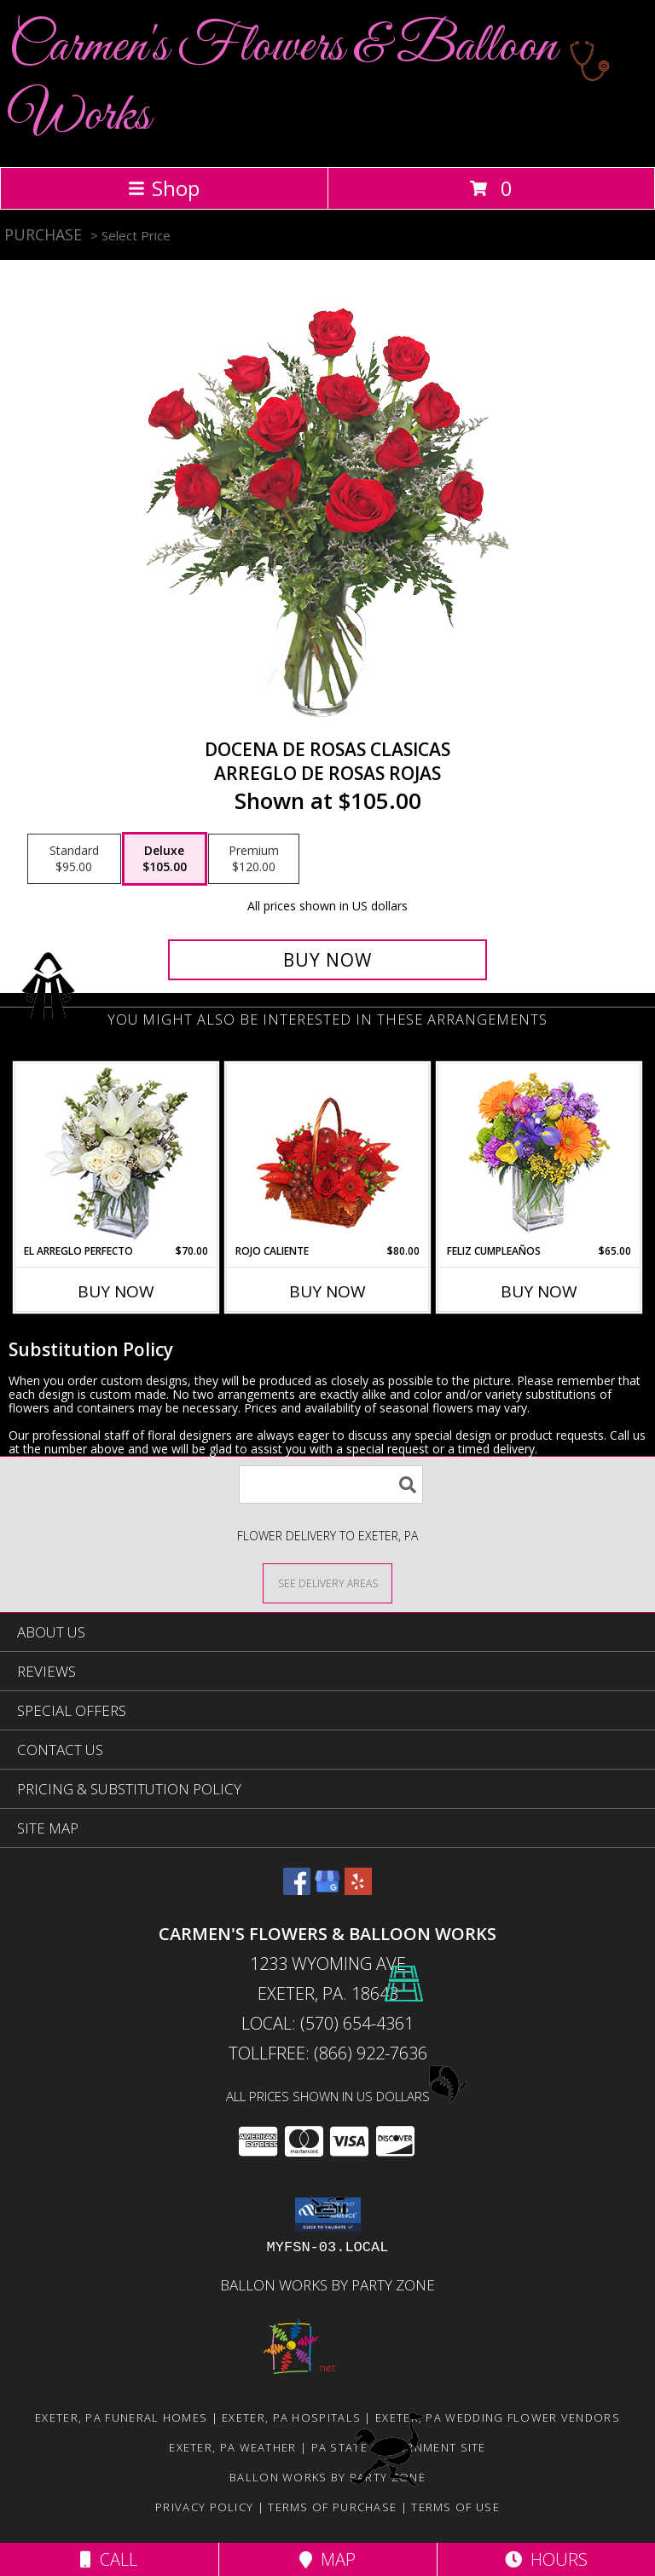 Image resolution: width=655 pixels, height=2576 pixels. Describe the element at coordinates (327, 2207) in the screenshot. I see `start recording video` at that location.